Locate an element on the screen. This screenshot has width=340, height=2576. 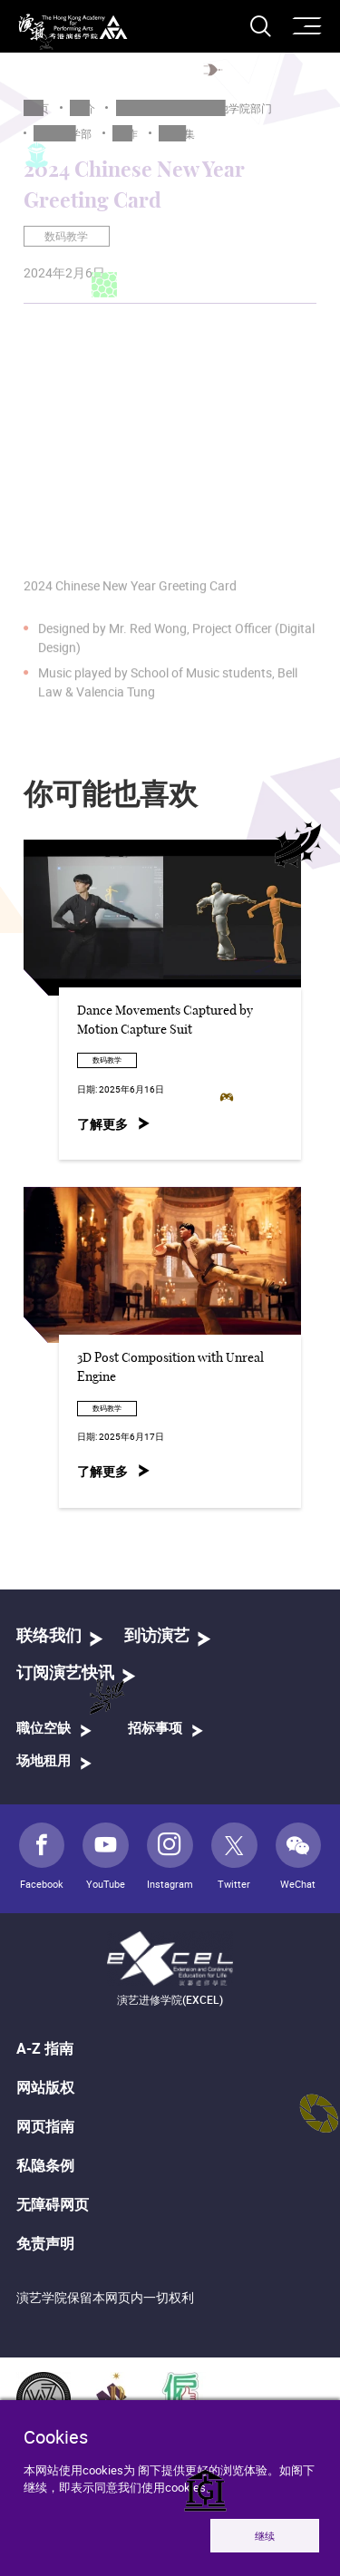
open gaming or play games section is located at coordinates (227, 1097).